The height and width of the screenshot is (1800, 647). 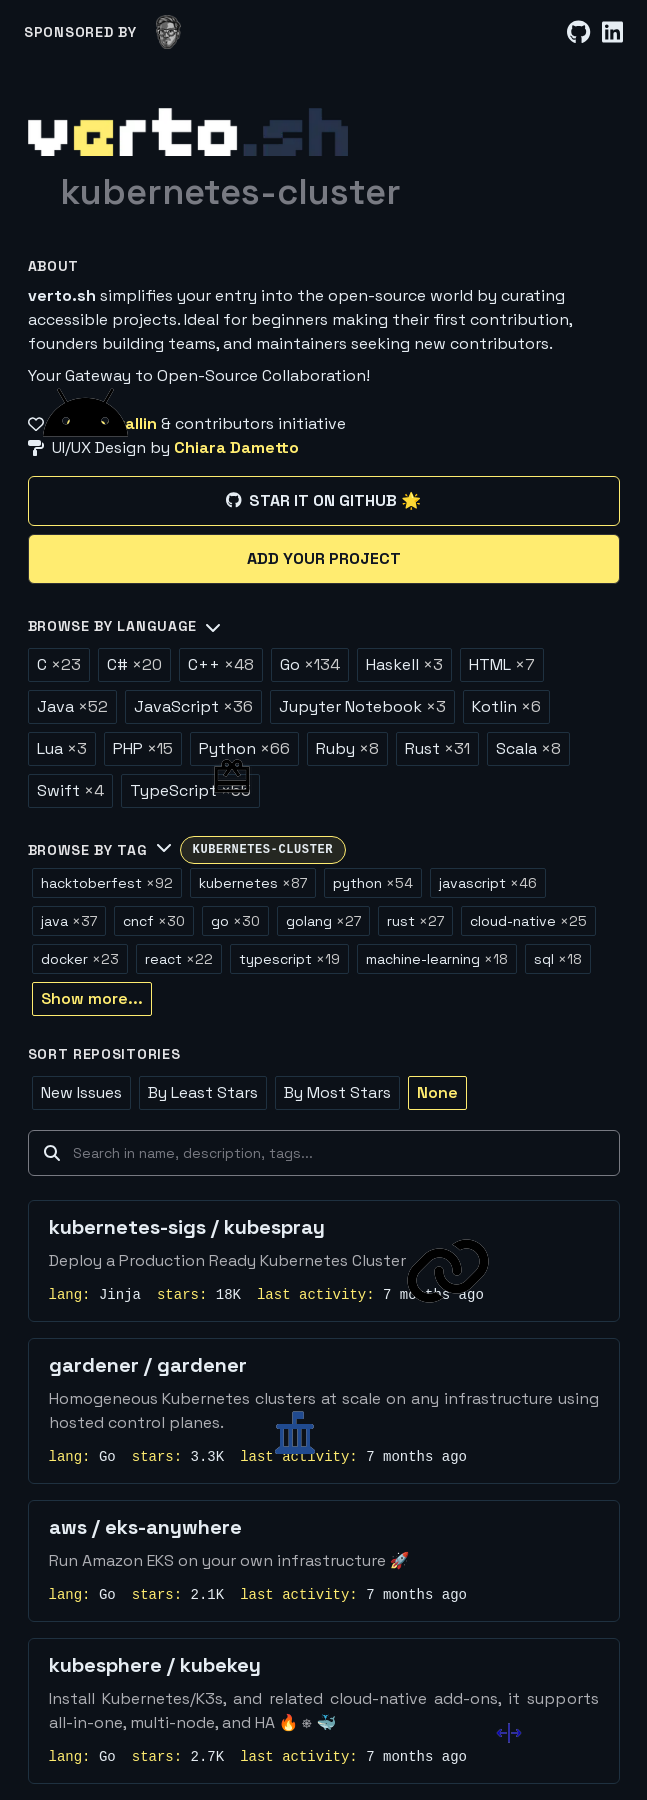 What do you see at coordinates (509, 1733) in the screenshot?
I see `expand content horizontally` at bounding box center [509, 1733].